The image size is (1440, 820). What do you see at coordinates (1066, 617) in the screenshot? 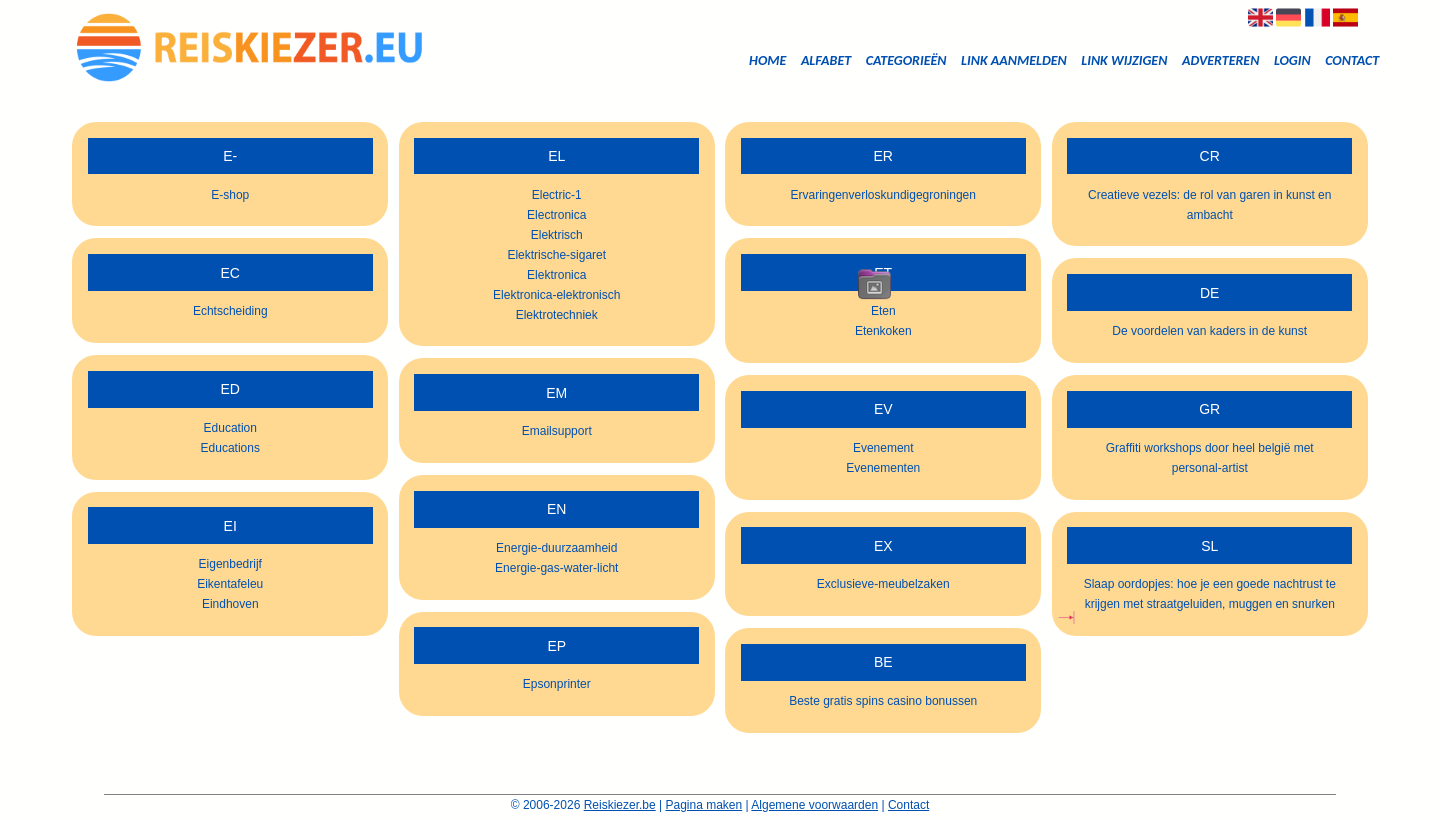
I see `go to the last item or page` at bounding box center [1066, 617].